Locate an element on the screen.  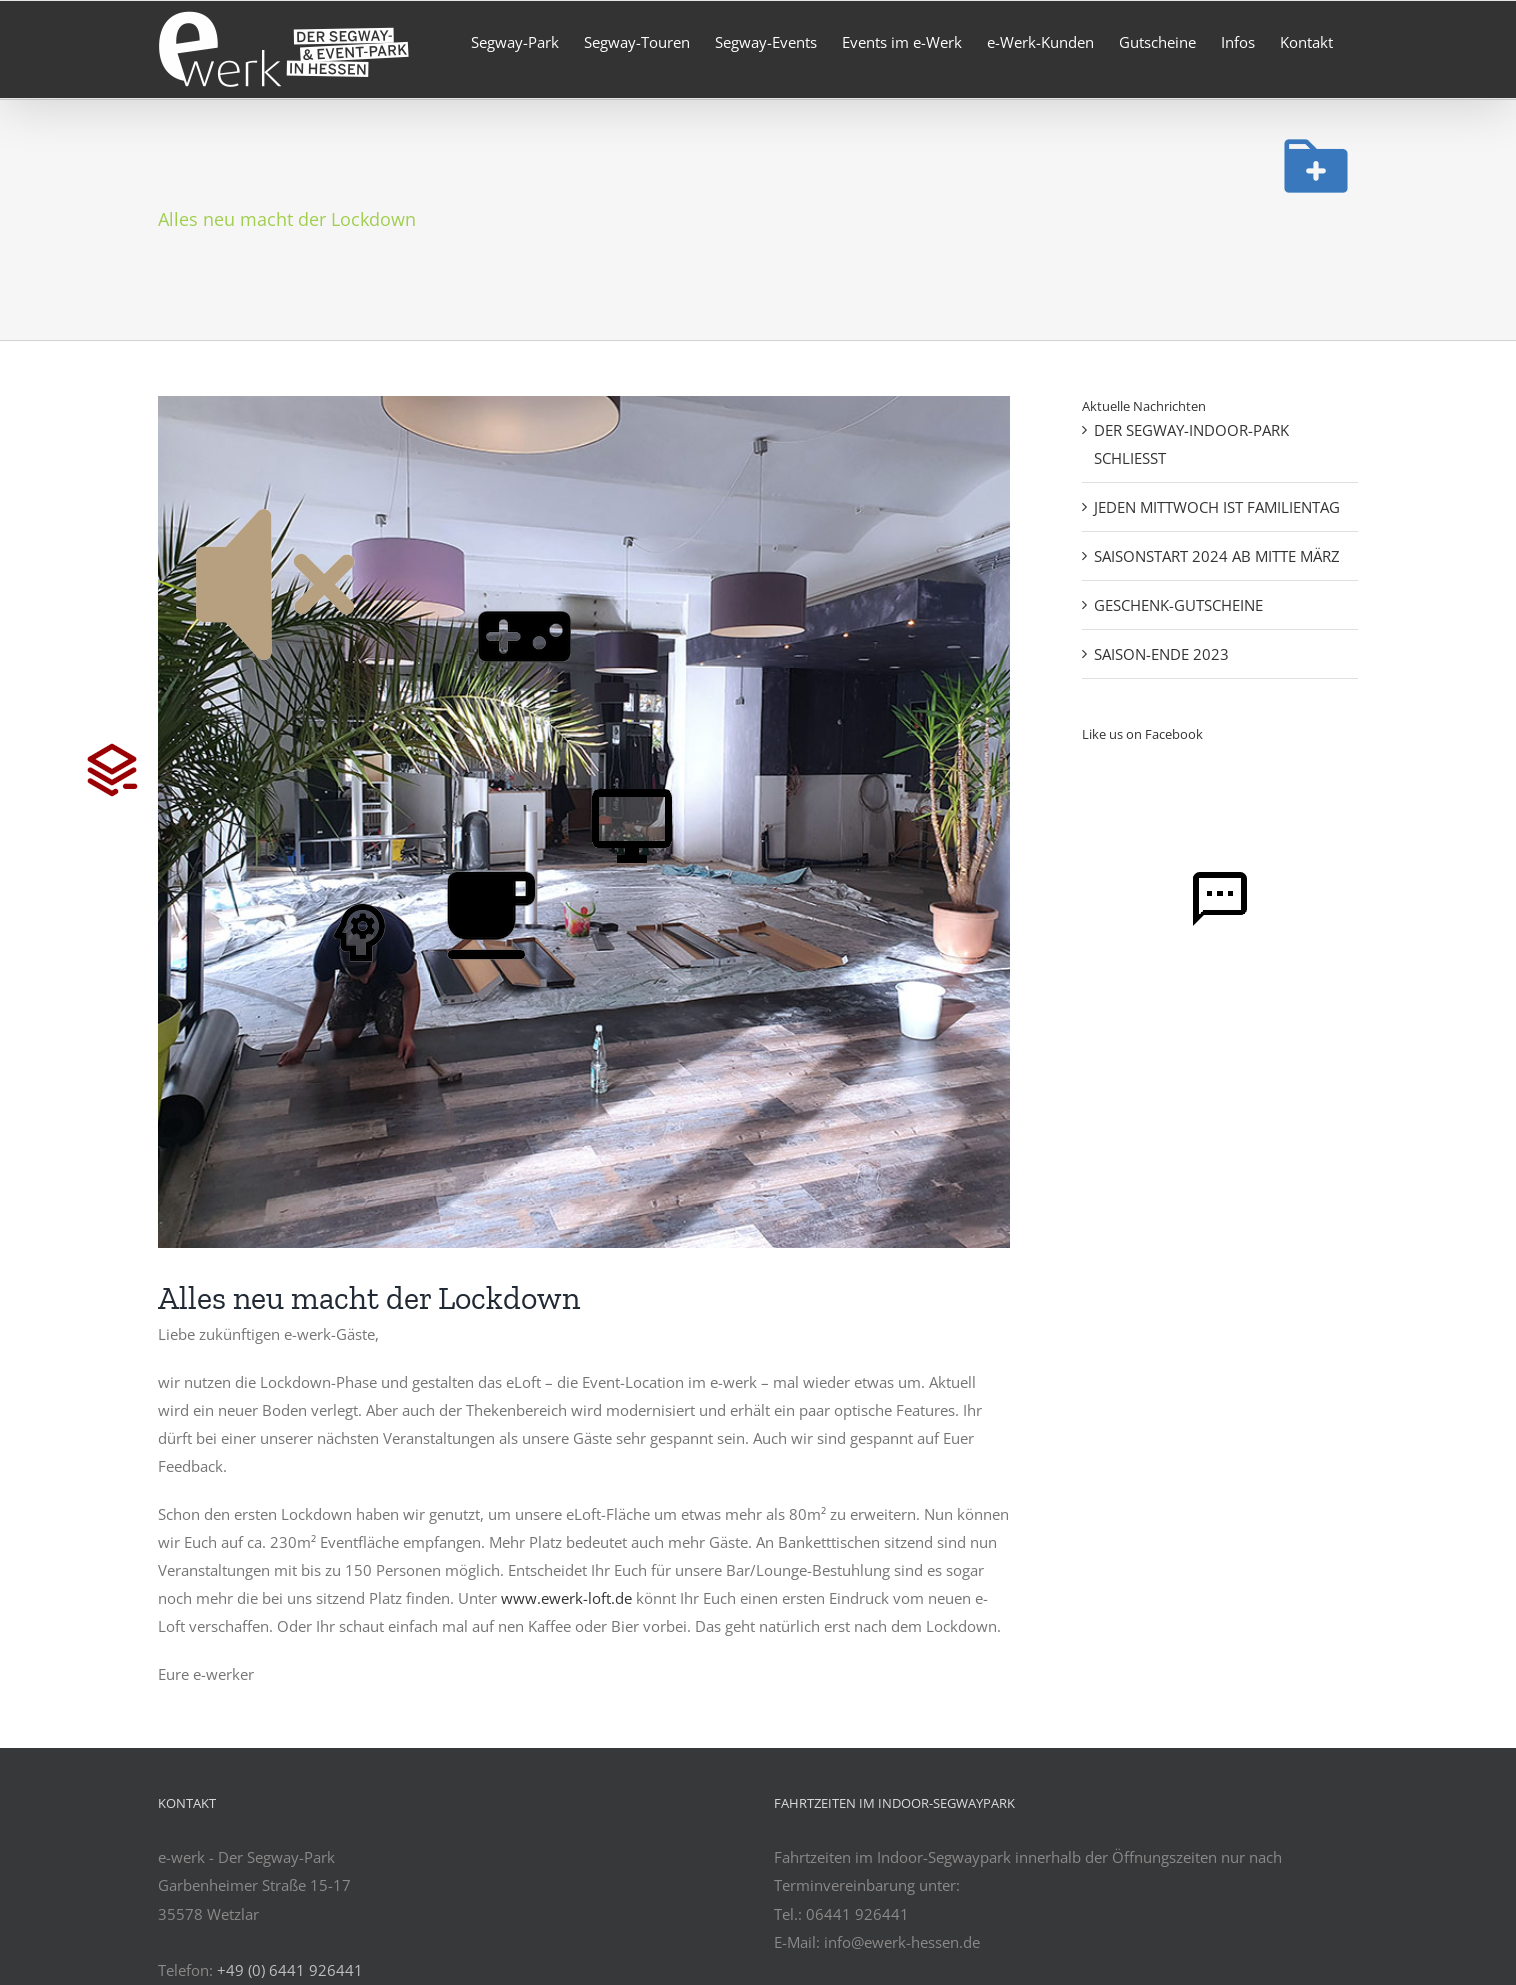
access mental health or mindfulness features is located at coordinates (359, 932).